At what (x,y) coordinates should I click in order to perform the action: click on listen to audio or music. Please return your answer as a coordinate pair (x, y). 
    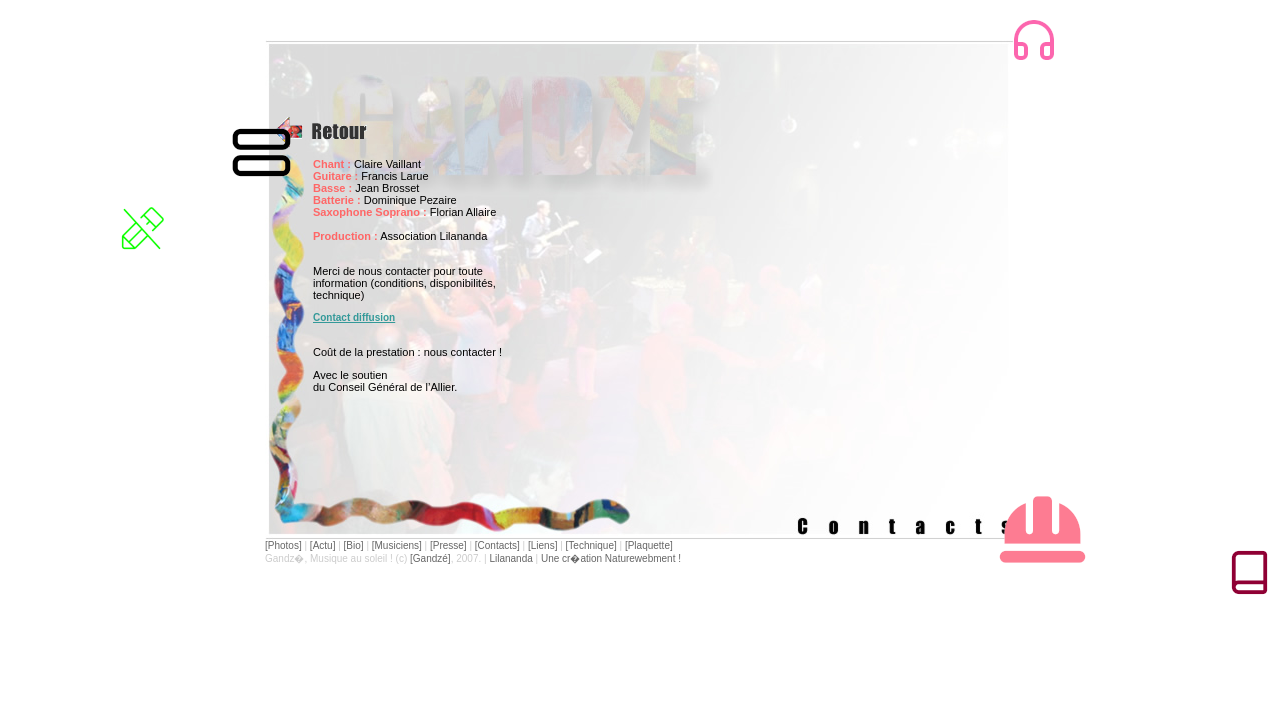
    Looking at the image, I should click on (1034, 40).